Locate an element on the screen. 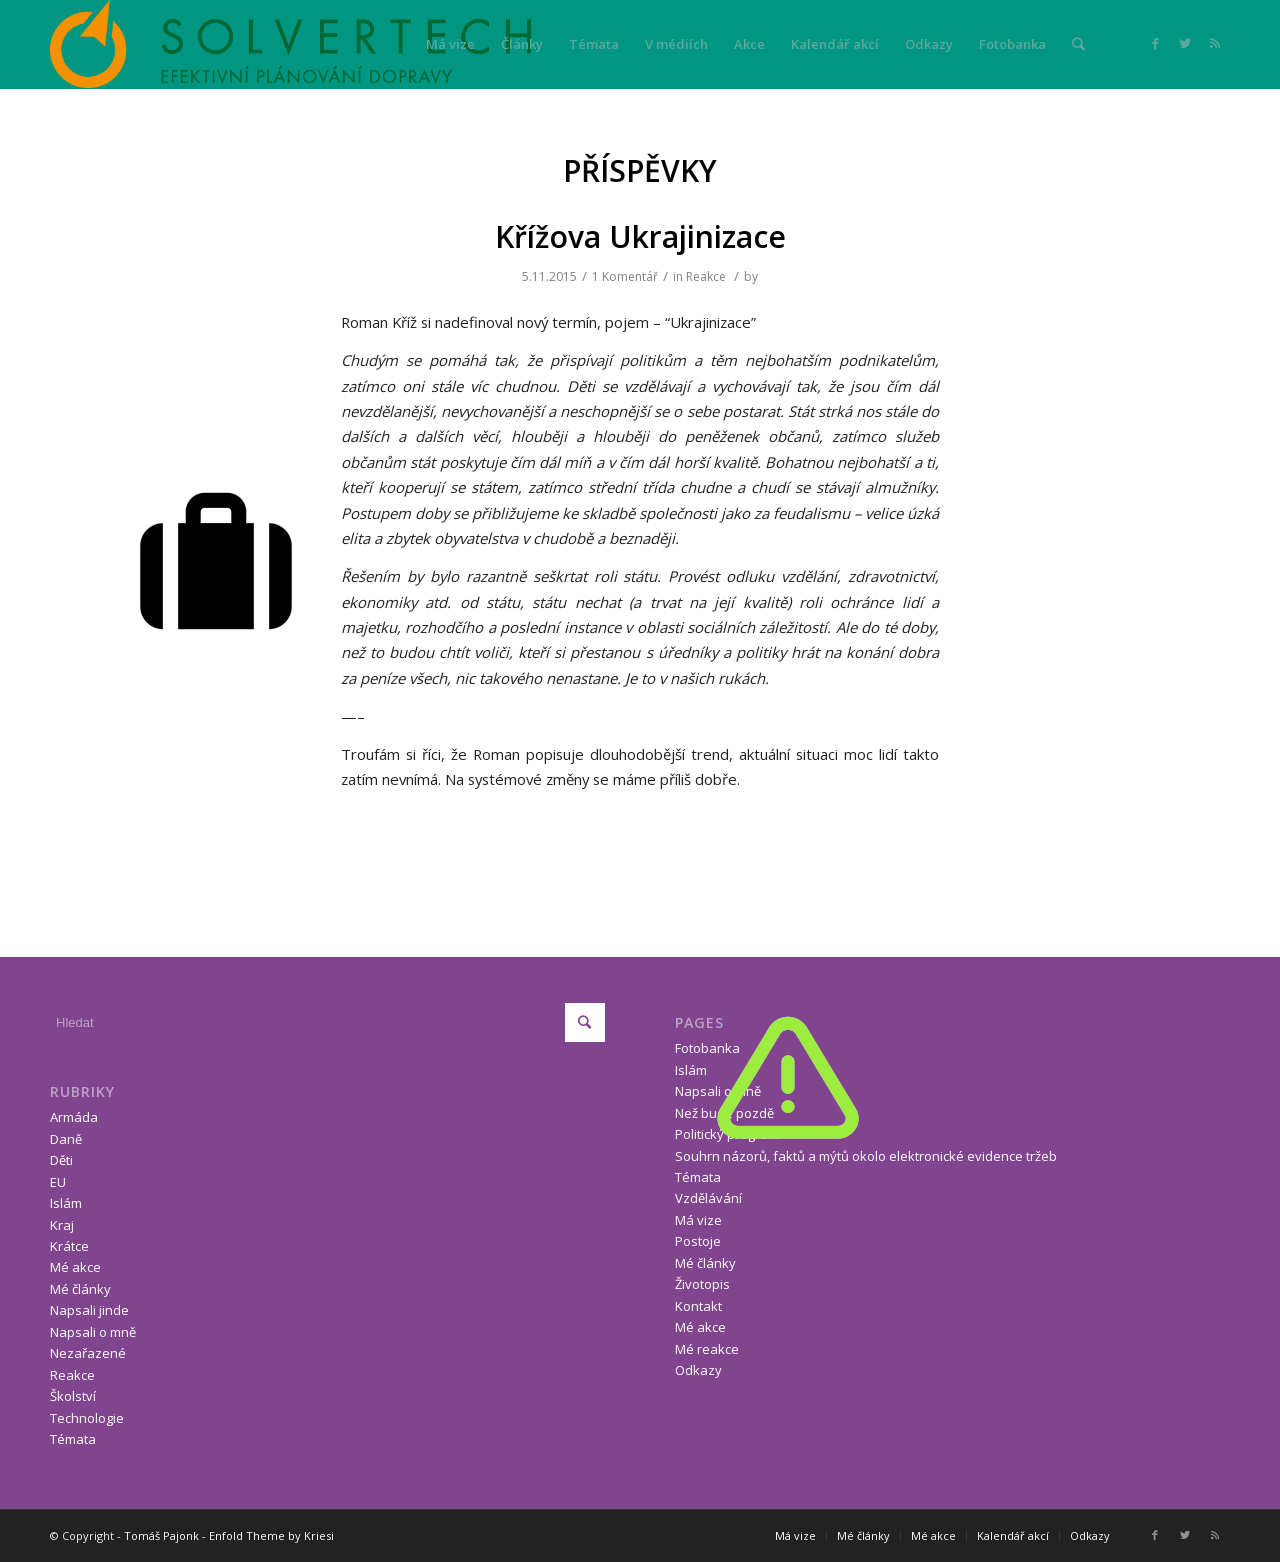 Image resolution: width=1280 pixels, height=1562 pixels. access work or business documents is located at coordinates (216, 561).